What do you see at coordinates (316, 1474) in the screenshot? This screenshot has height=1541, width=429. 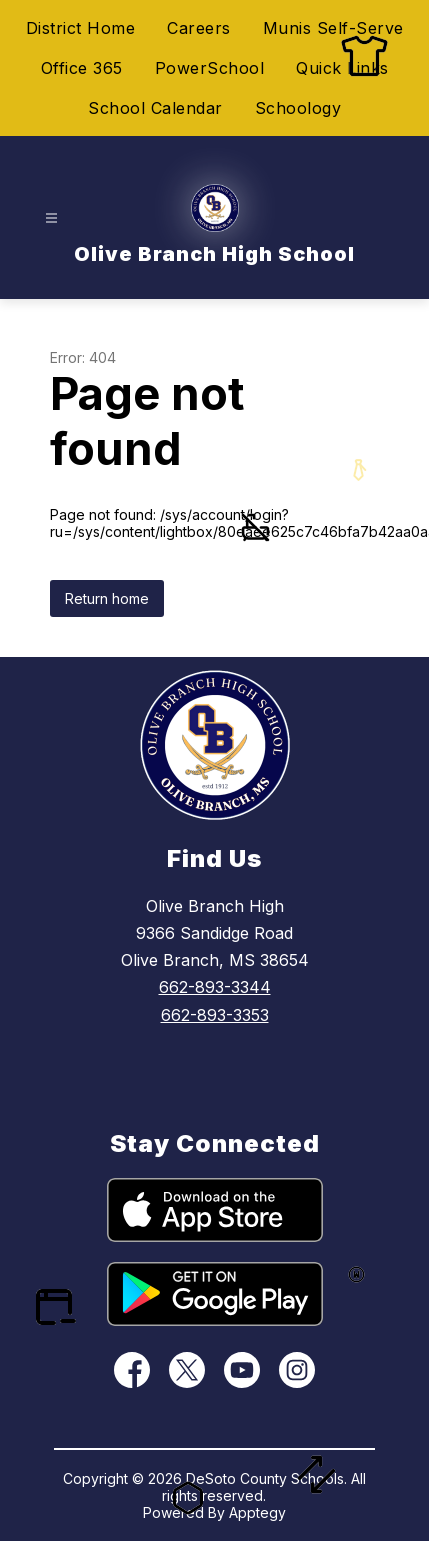 I see `resize element diagonally` at bounding box center [316, 1474].